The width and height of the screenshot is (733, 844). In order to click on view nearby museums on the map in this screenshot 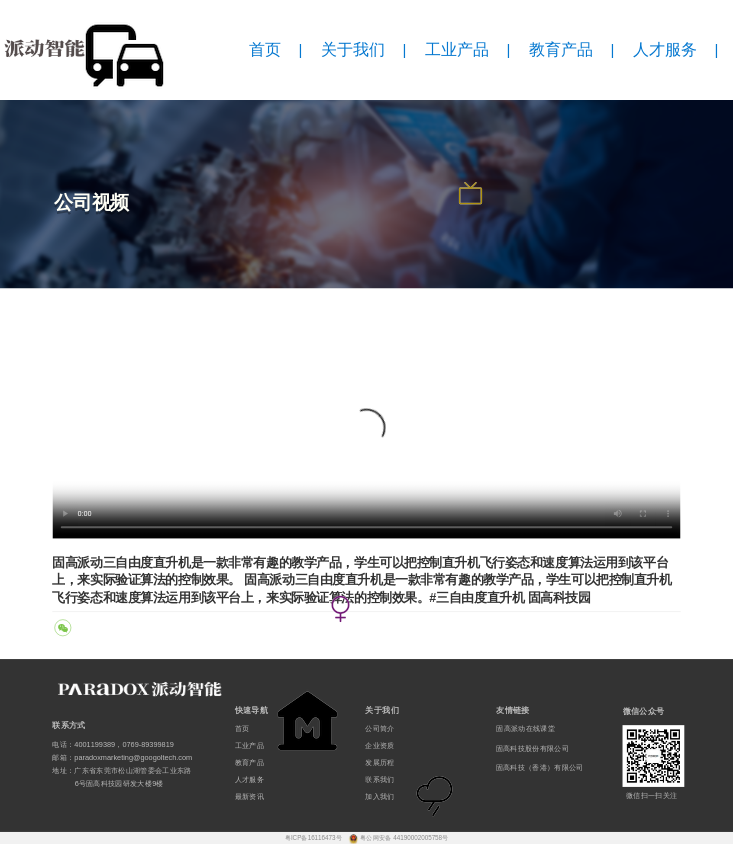, I will do `click(307, 720)`.